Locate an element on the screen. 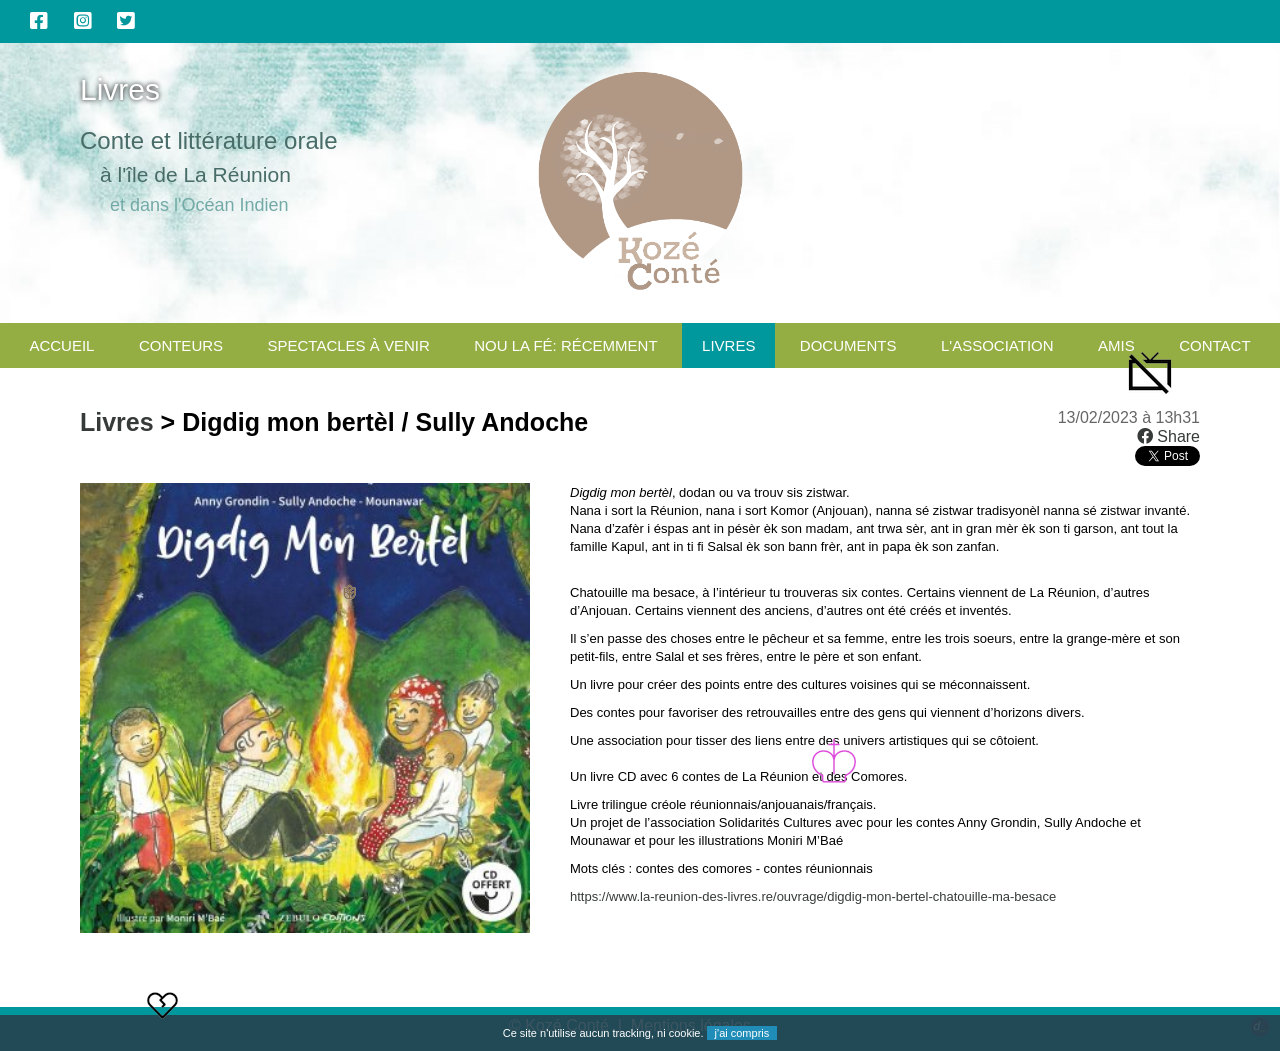  unlike or remove from favorites is located at coordinates (162, 1004).